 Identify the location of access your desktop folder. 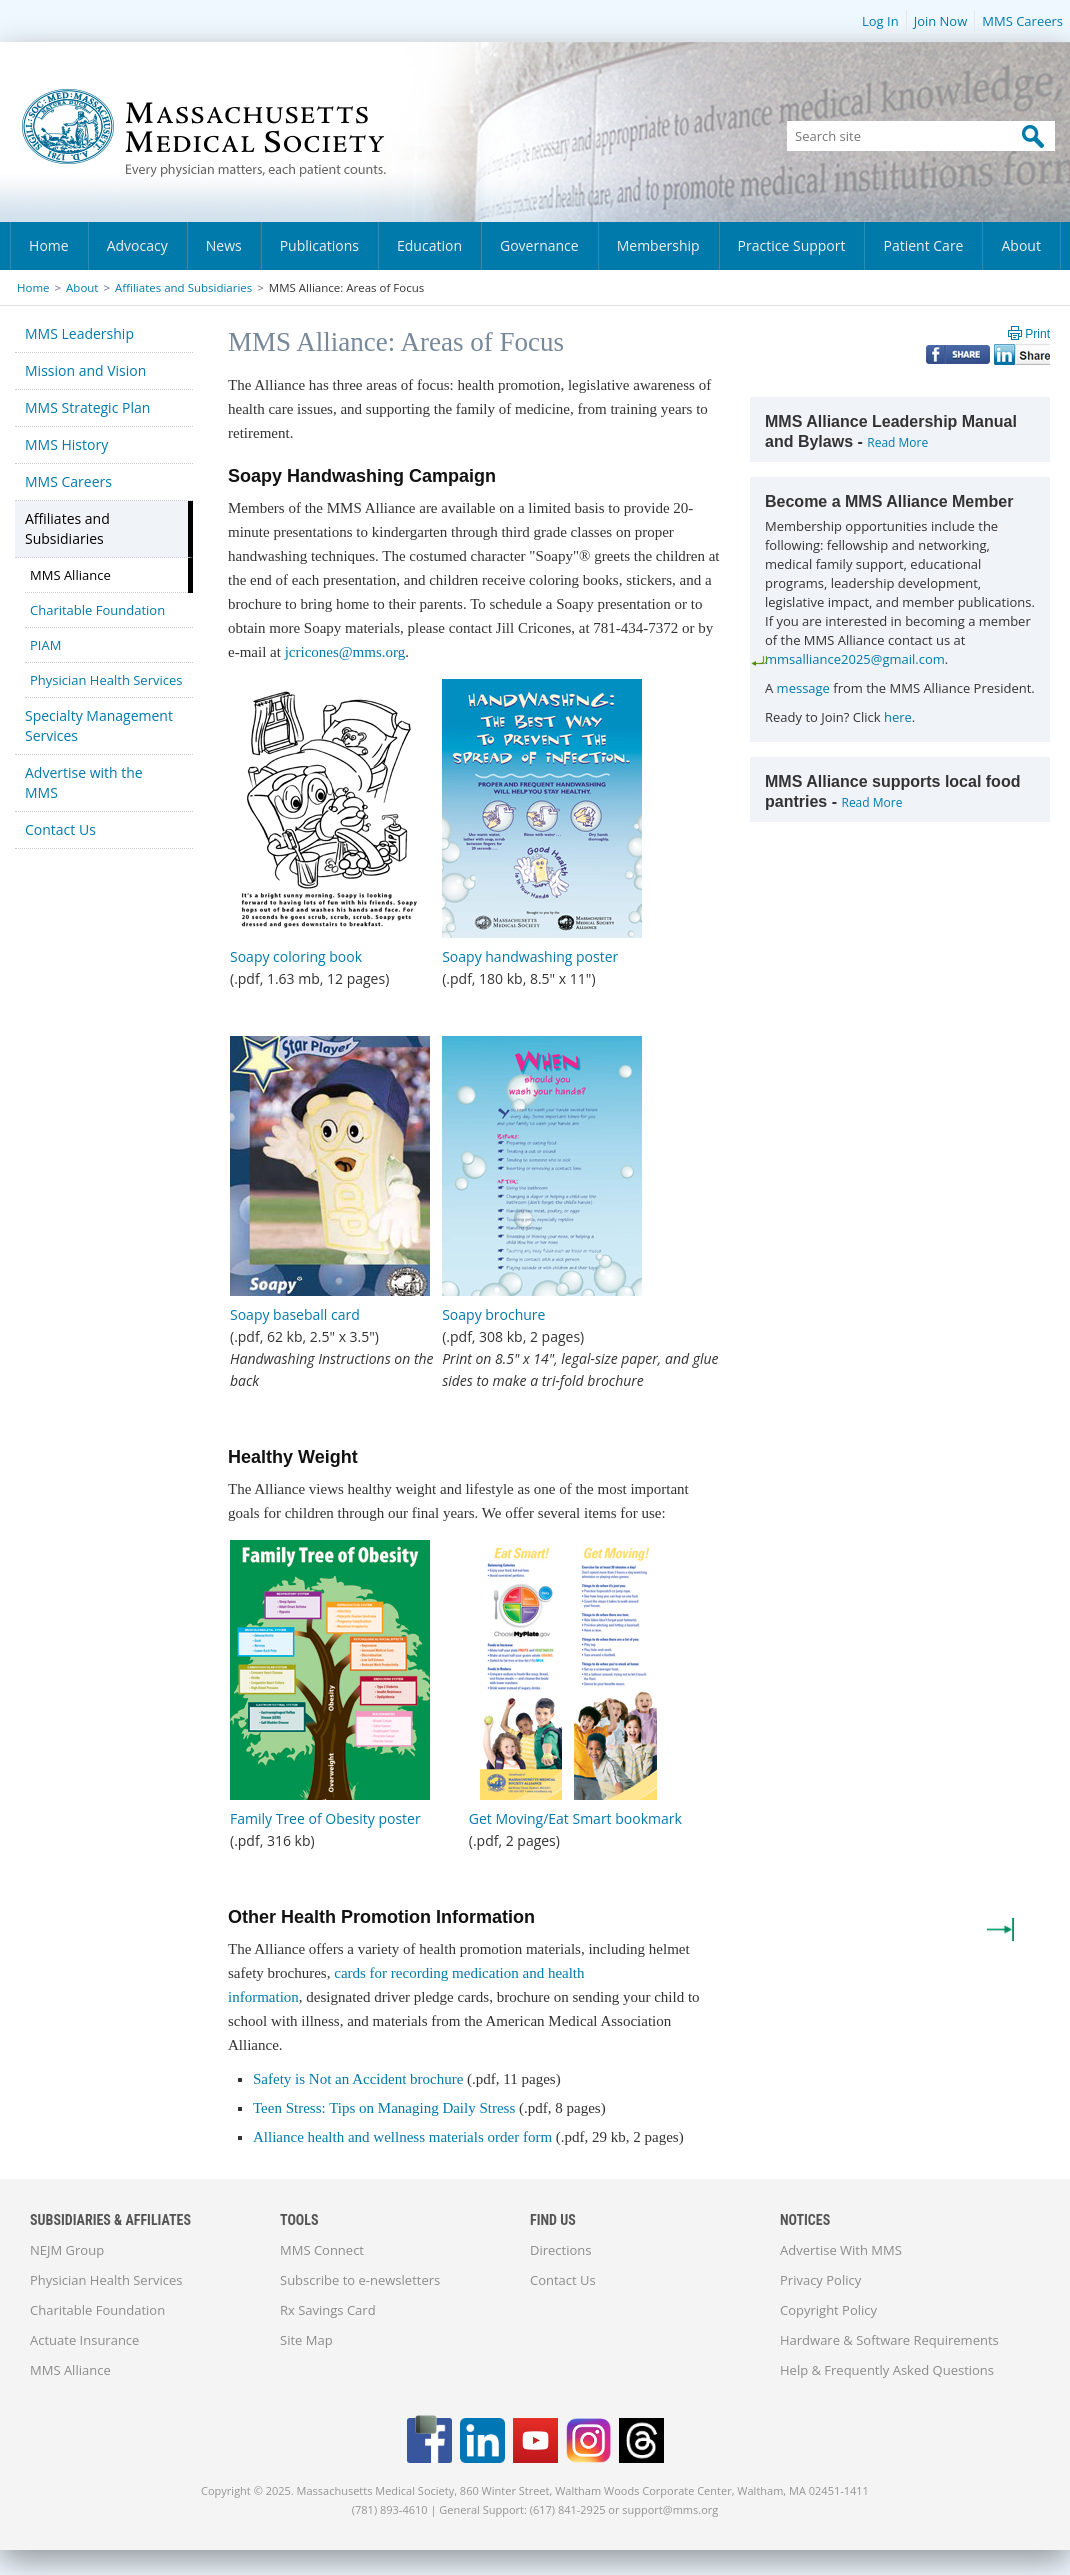
(426, 2424).